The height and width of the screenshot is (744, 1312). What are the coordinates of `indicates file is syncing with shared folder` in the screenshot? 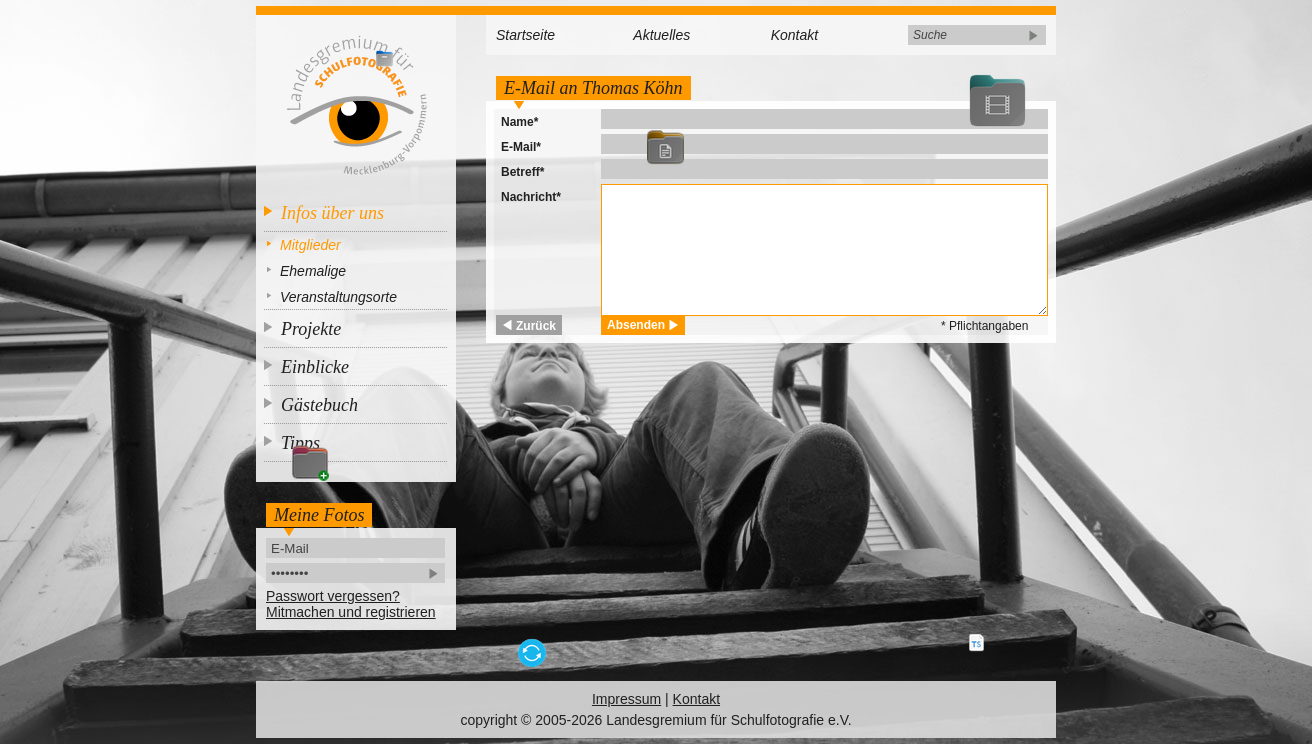 It's located at (532, 653).